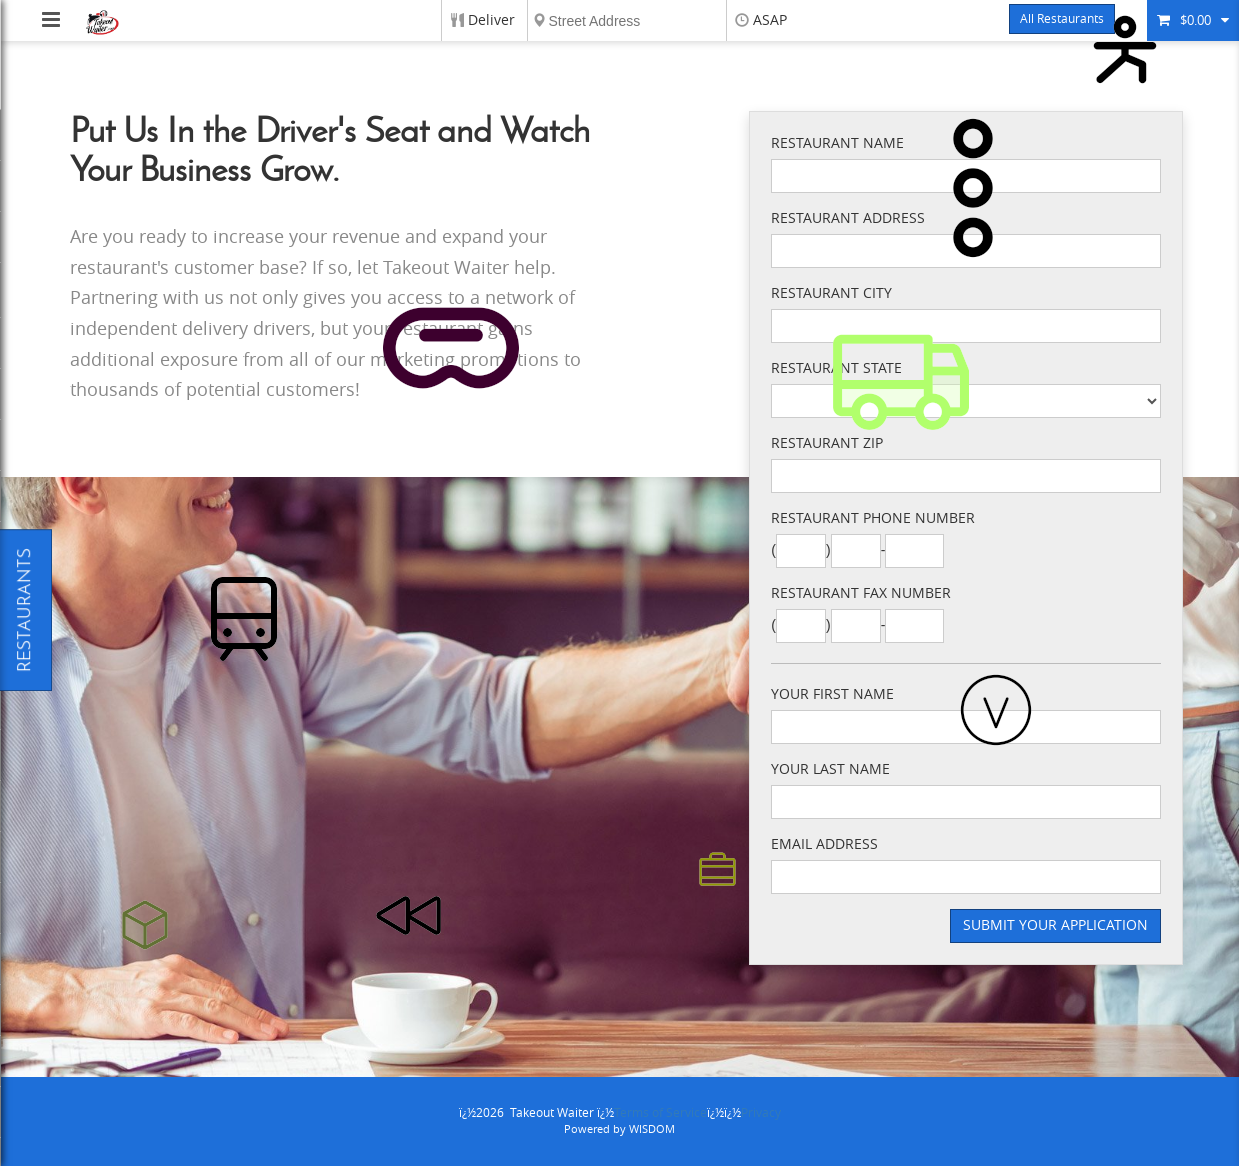  Describe the element at coordinates (244, 616) in the screenshot. I see `access train schedules or rail services` at that location.